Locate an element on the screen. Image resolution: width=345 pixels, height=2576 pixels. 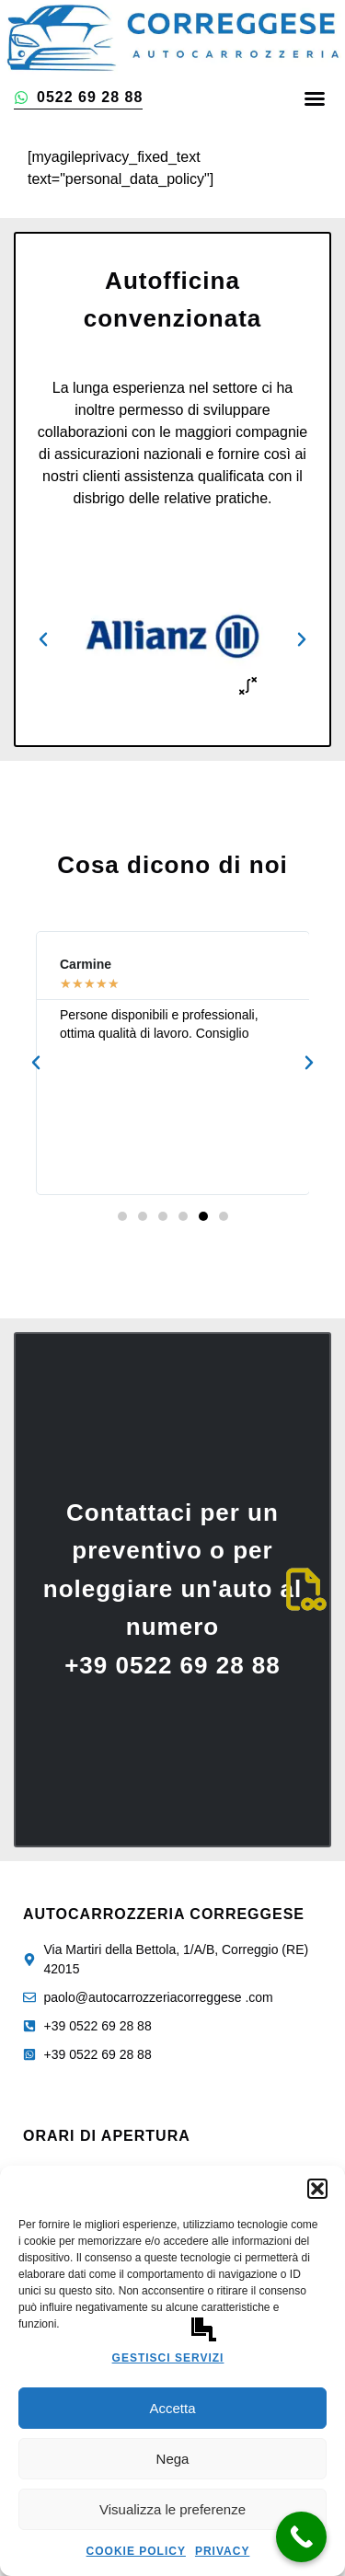
a file with unlimited or infinite storage is located at coordinates (303, 1589).